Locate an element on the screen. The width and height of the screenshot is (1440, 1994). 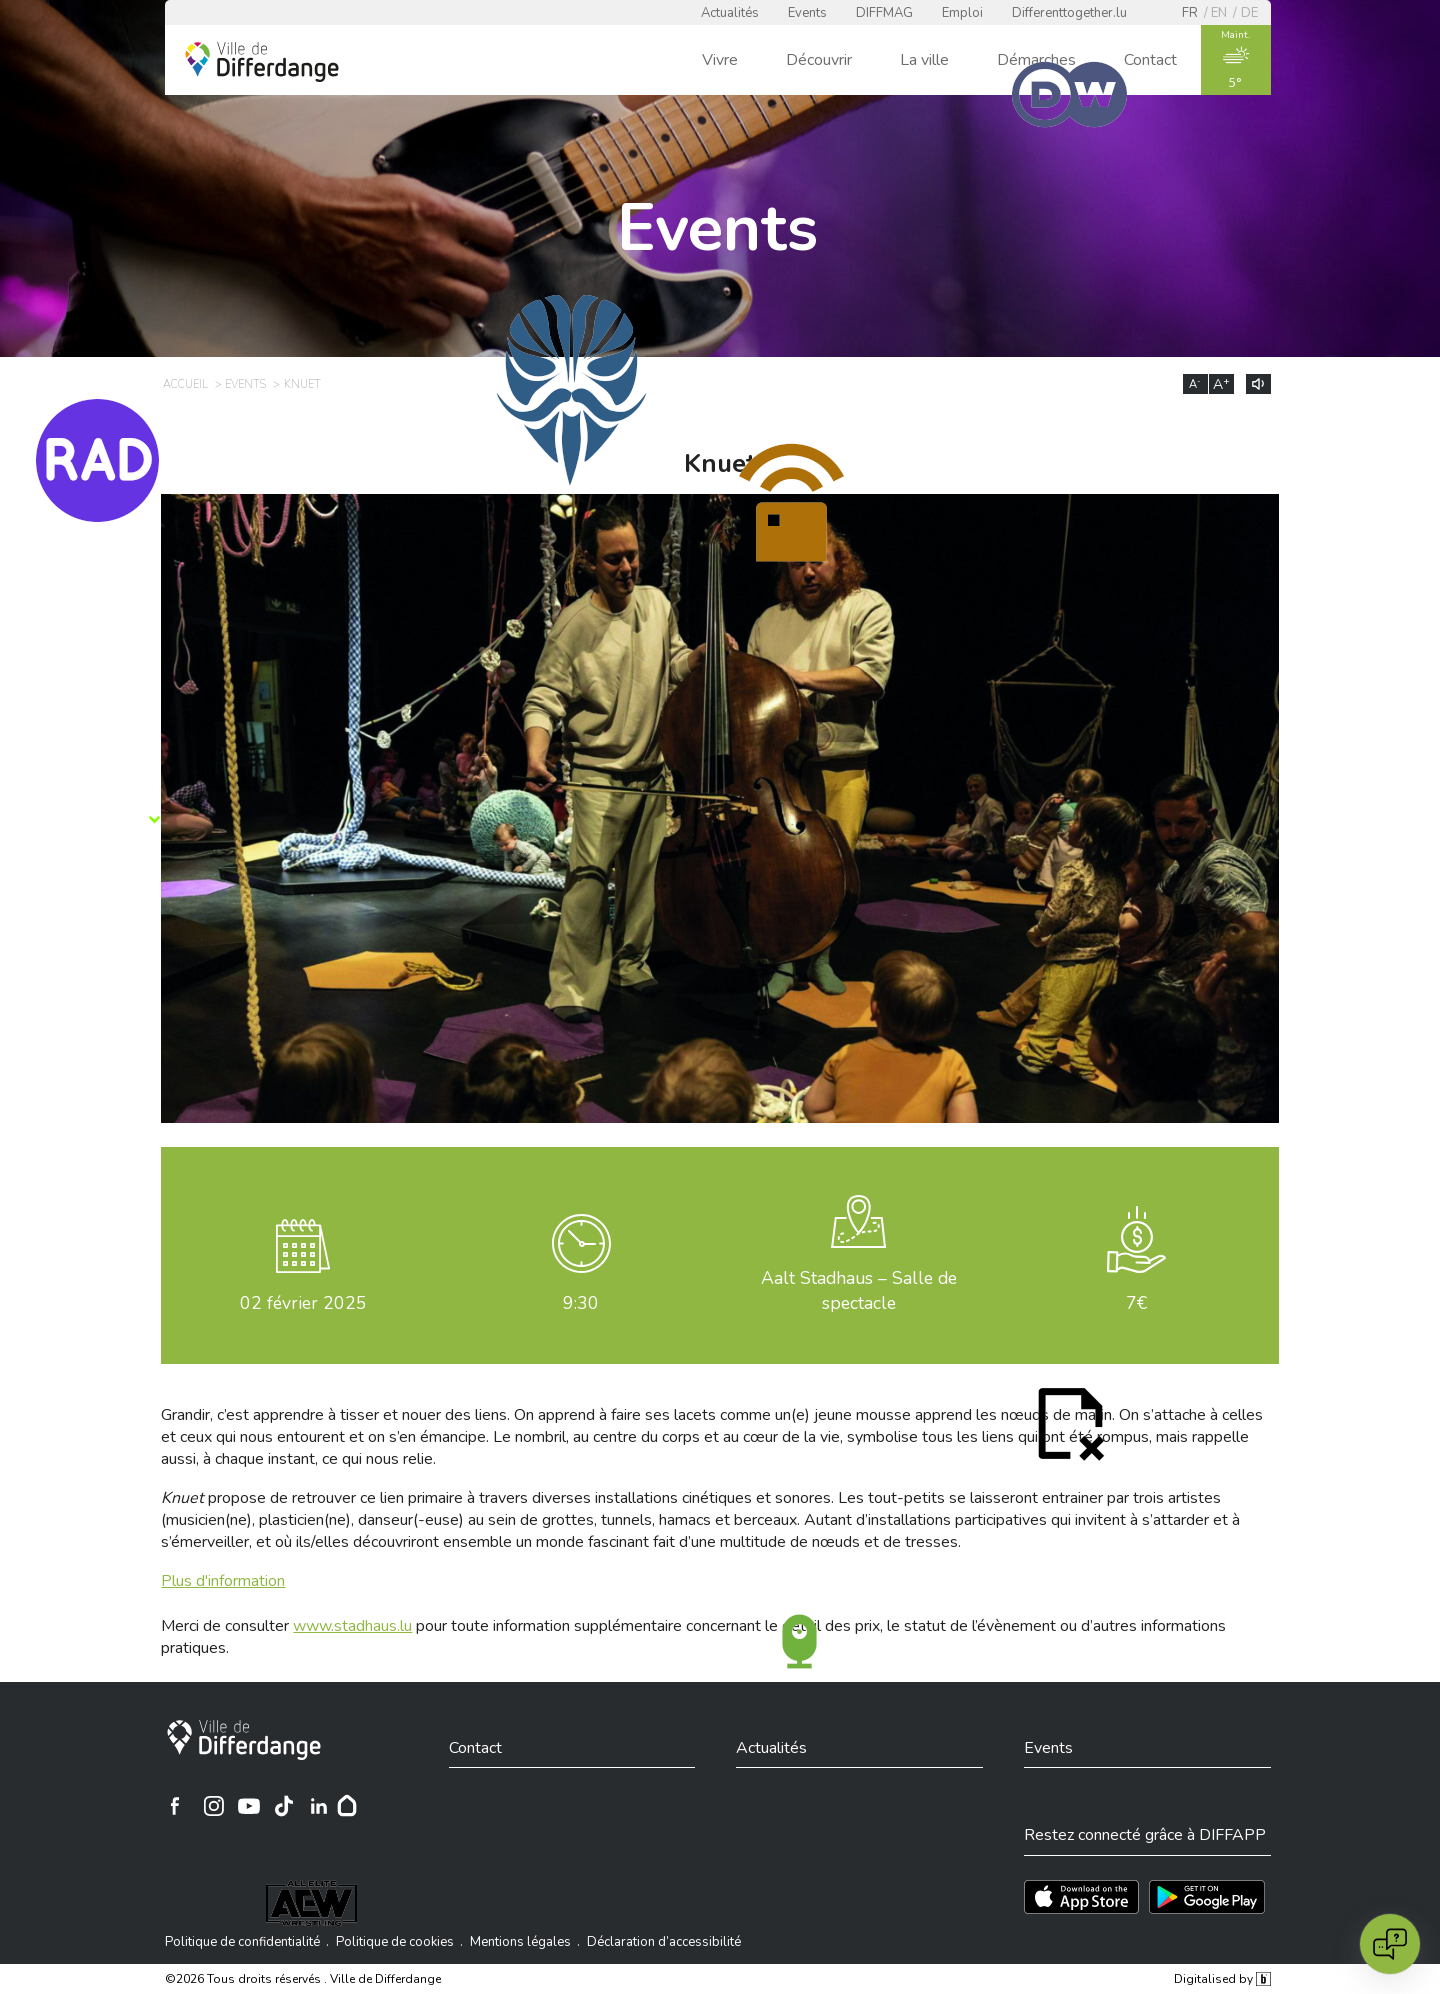
expand a dropdown menu is located at coordinates (154, 819).